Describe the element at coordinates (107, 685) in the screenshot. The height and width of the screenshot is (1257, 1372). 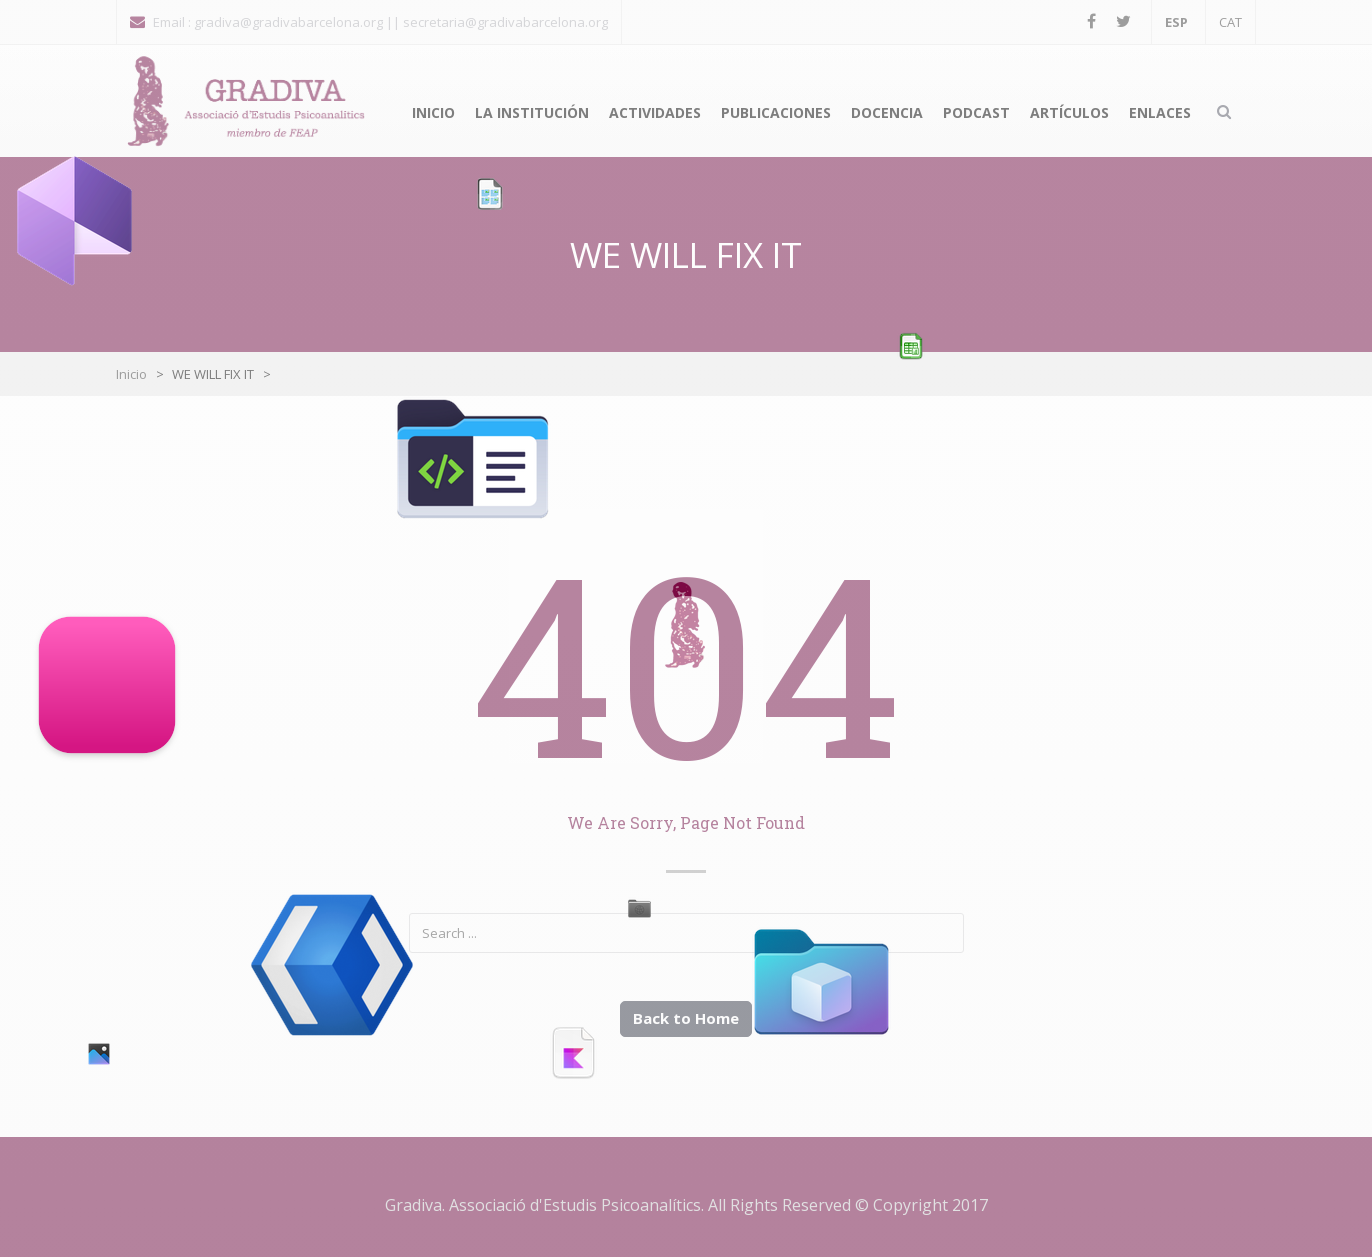
I see `blank app icon template for customization` at that location.